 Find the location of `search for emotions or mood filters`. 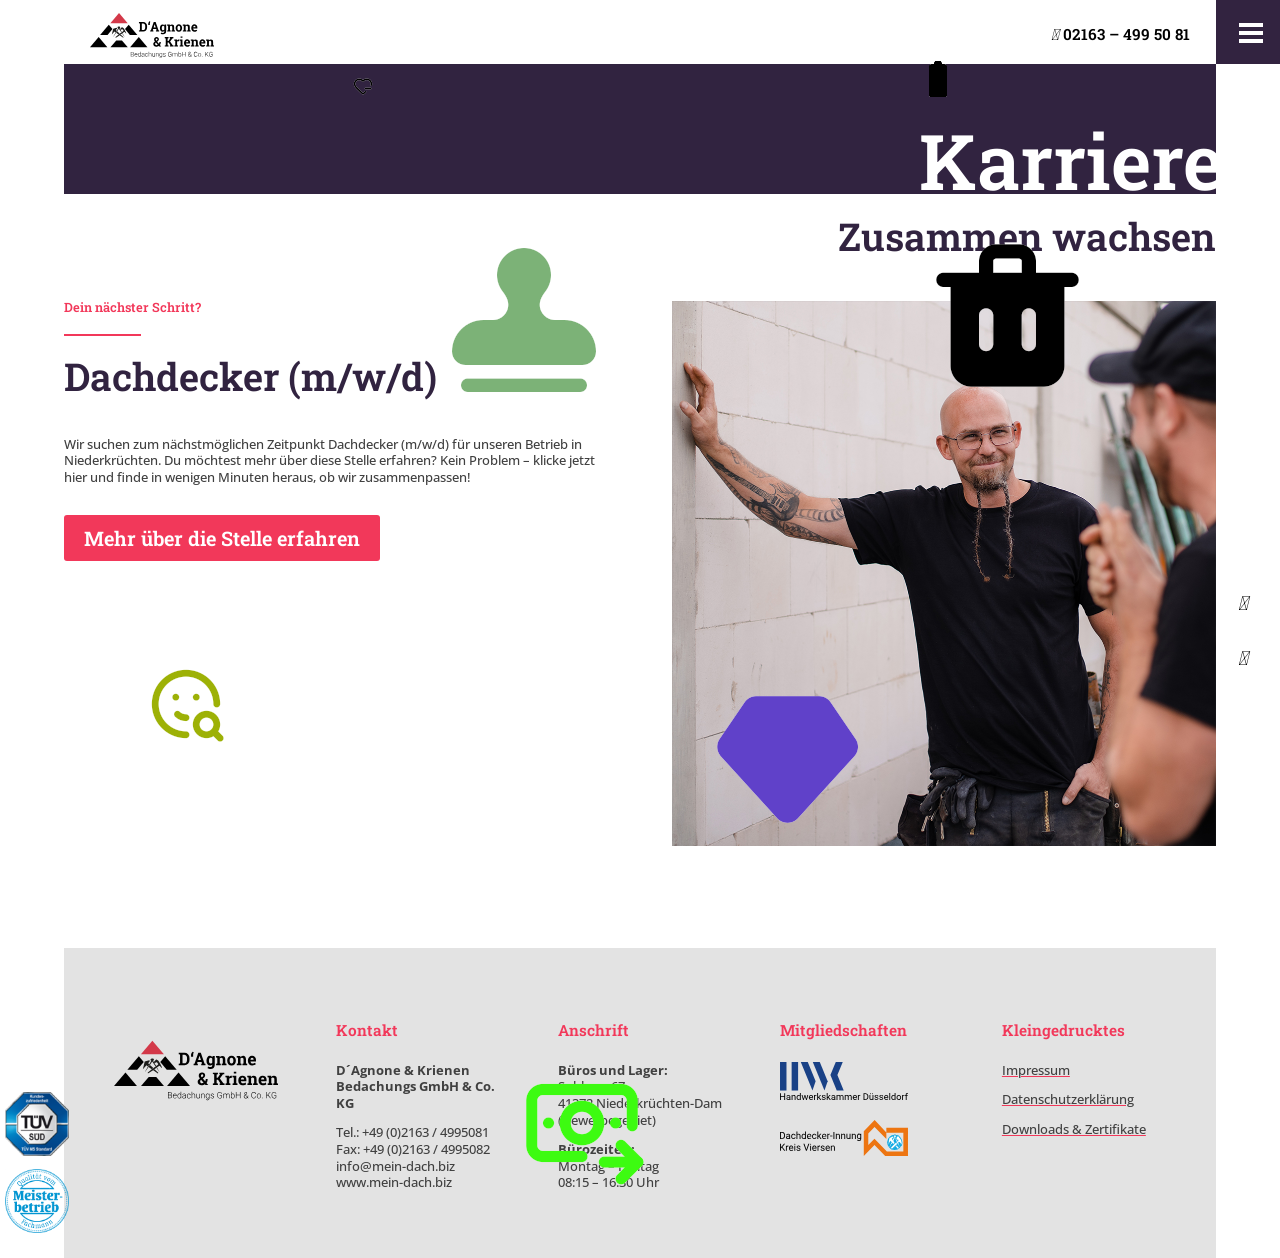

search for emotions or mood filters is located at coordinates (186, 704).